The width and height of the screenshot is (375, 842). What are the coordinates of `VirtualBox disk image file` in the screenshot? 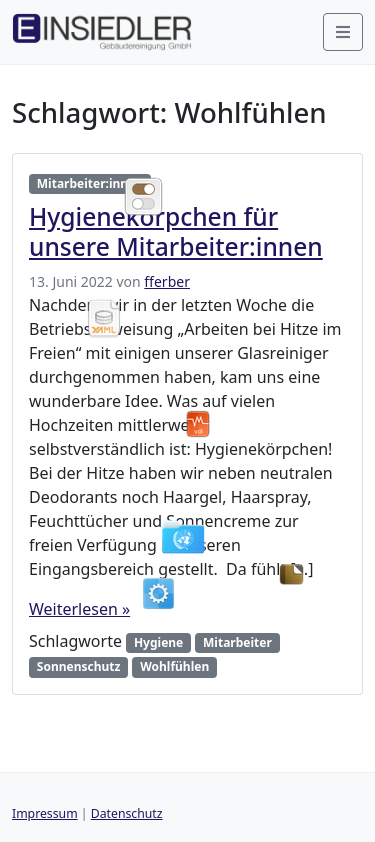 It's located at (198, 424).